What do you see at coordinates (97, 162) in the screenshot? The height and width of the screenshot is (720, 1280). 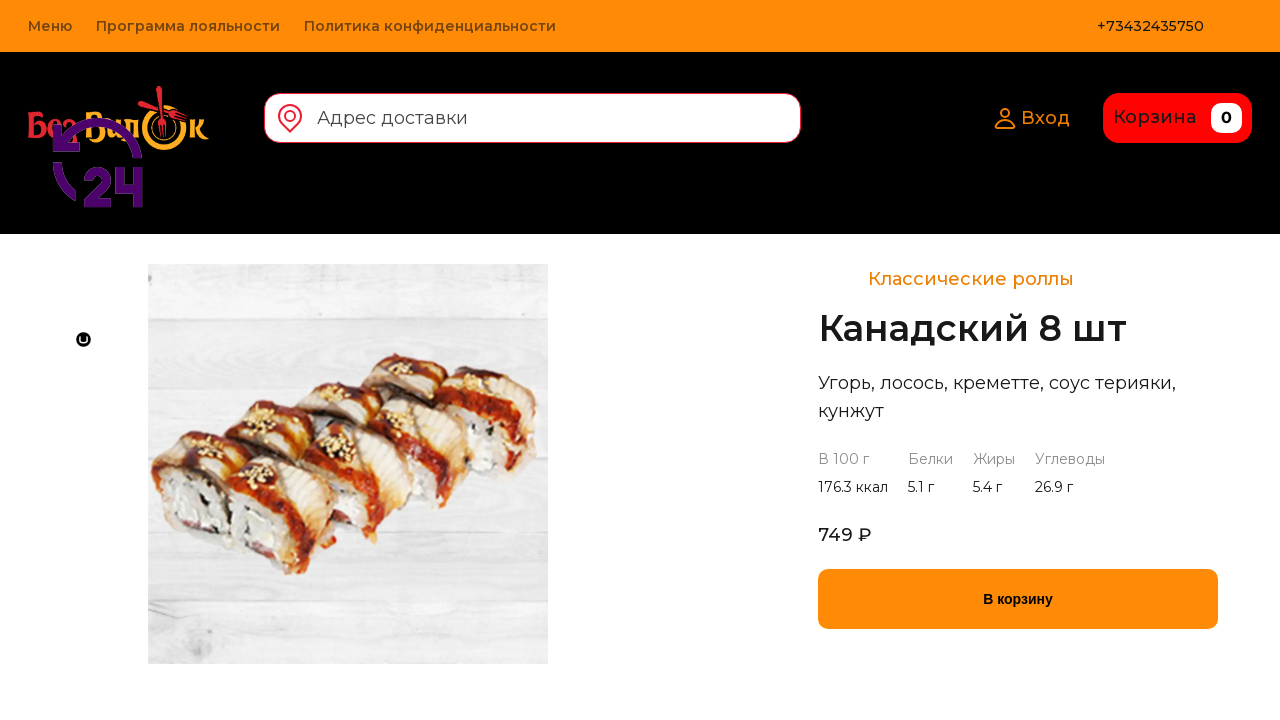 I see `indicates 24/7 availability or round-the-clock service` at bounding box center [97, 162].